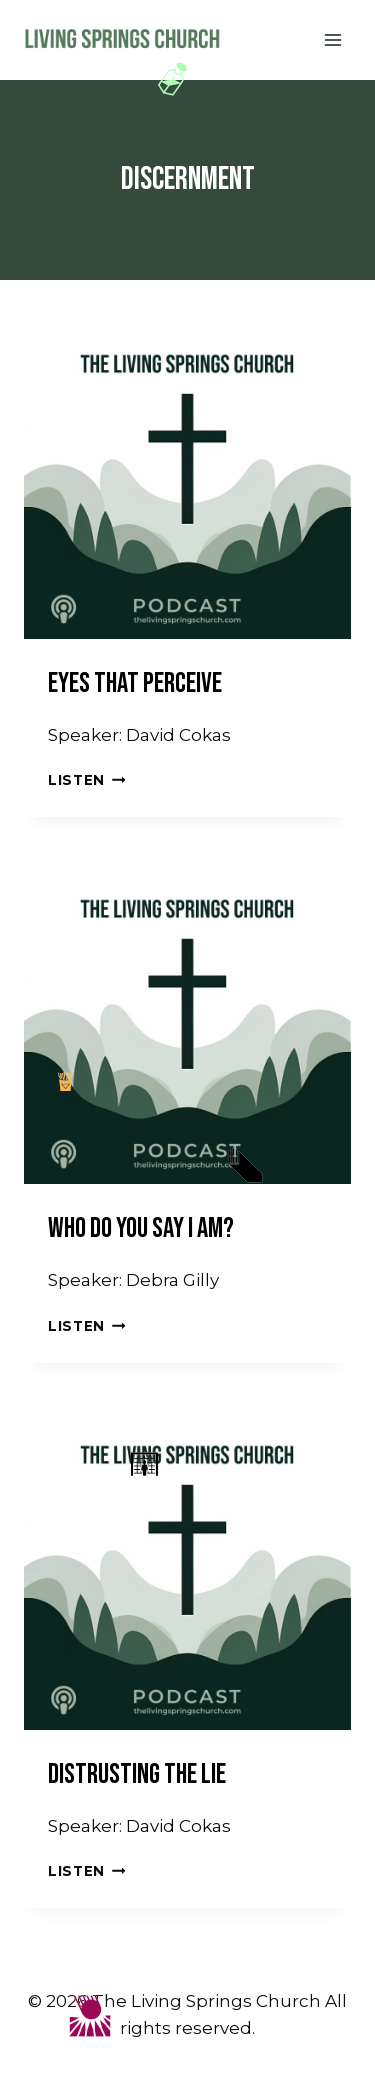  Describe the element at coordinates (243, 1163) in the screenshot. I see `enter the dungeon or underground level` at that location.